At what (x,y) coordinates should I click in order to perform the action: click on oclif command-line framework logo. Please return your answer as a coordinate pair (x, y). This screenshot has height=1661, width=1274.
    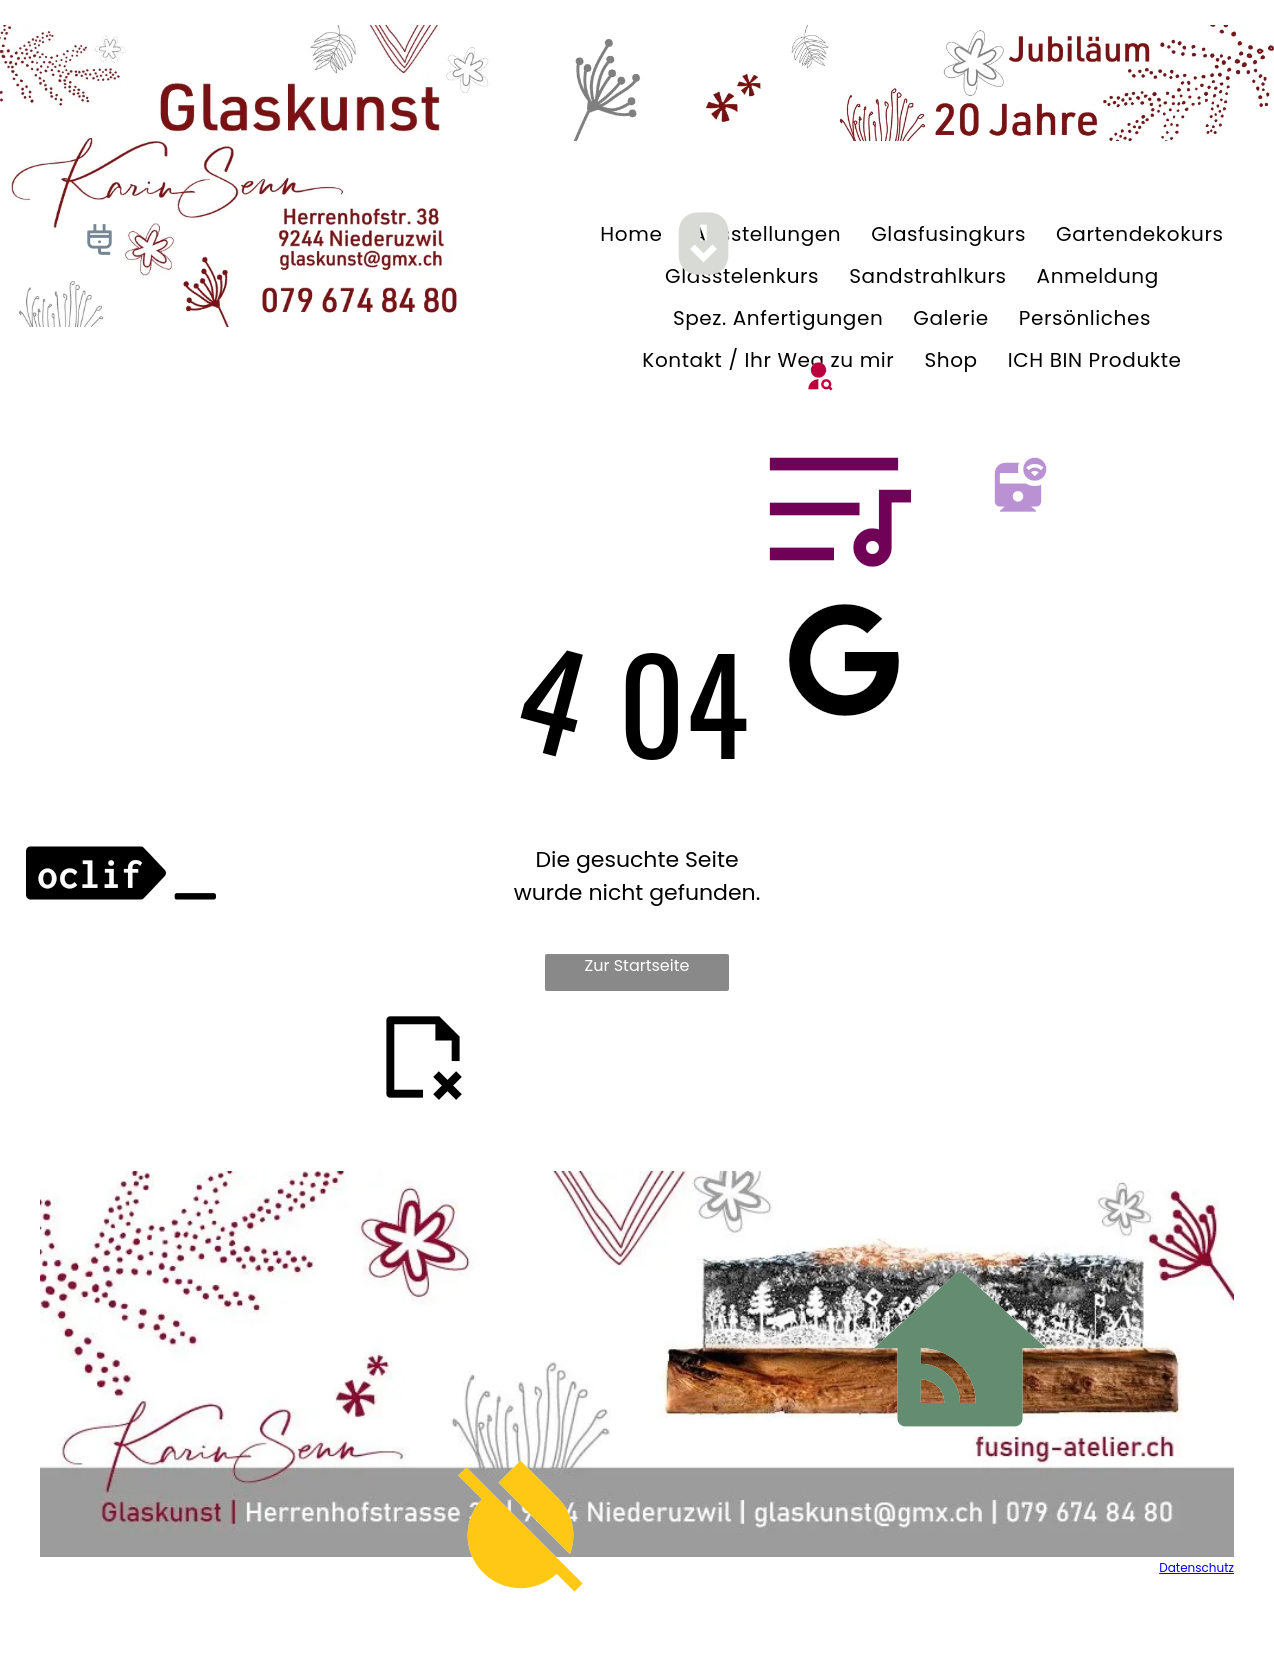
    Looking at the image, I should click on (121, 873).